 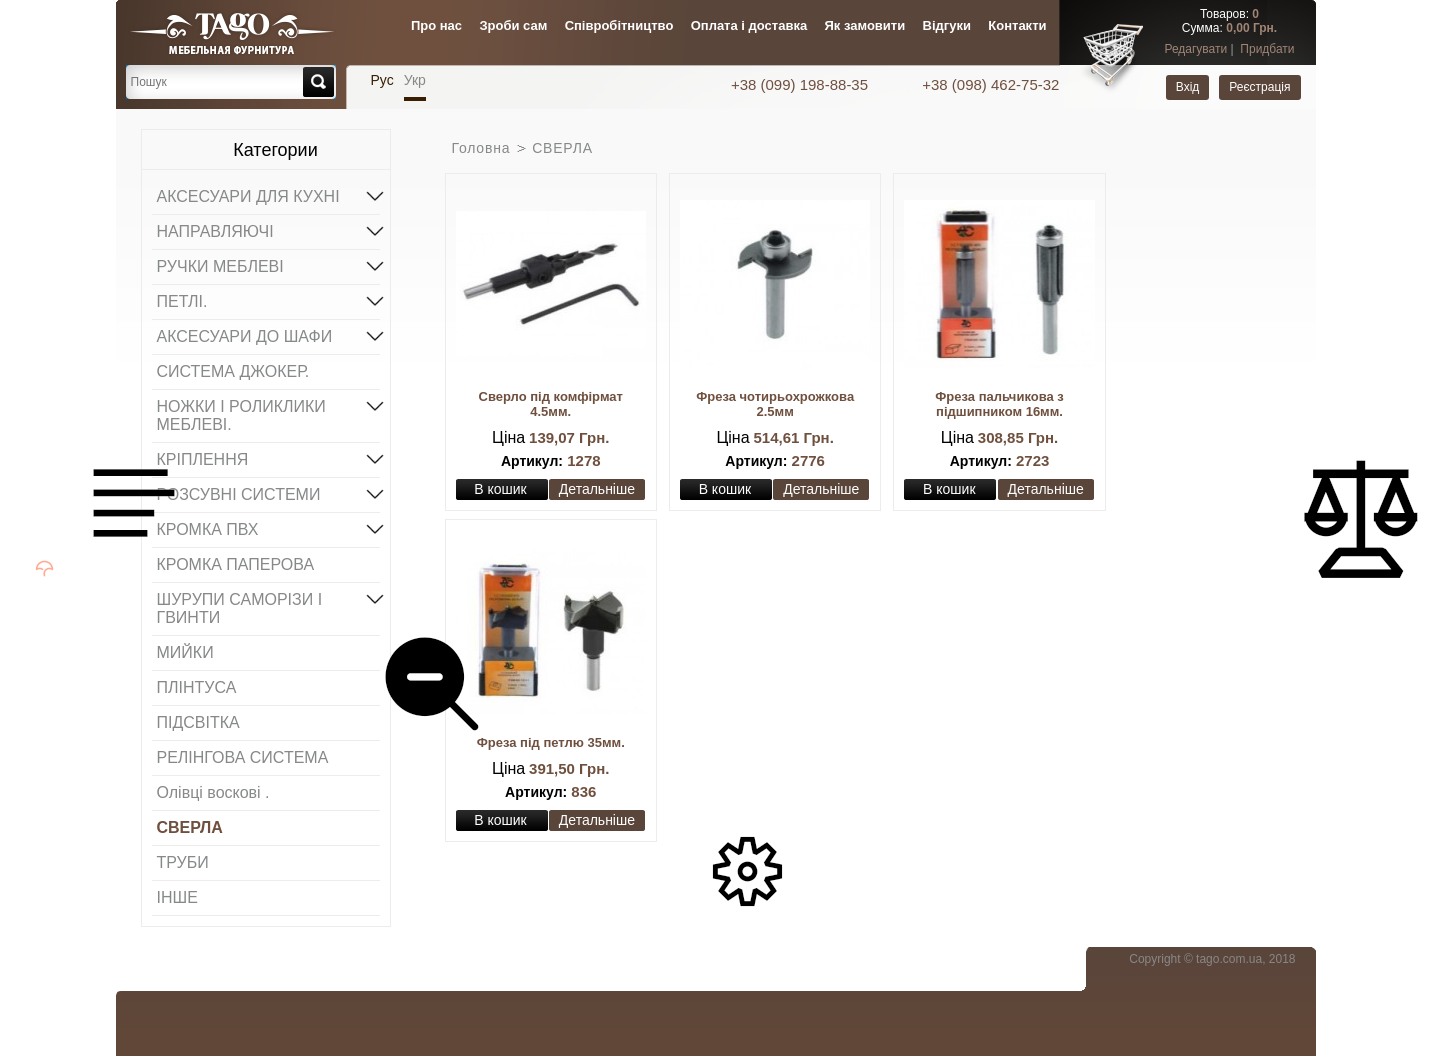 I want to click on view items in a flat list format, so click(x=134, y=503).